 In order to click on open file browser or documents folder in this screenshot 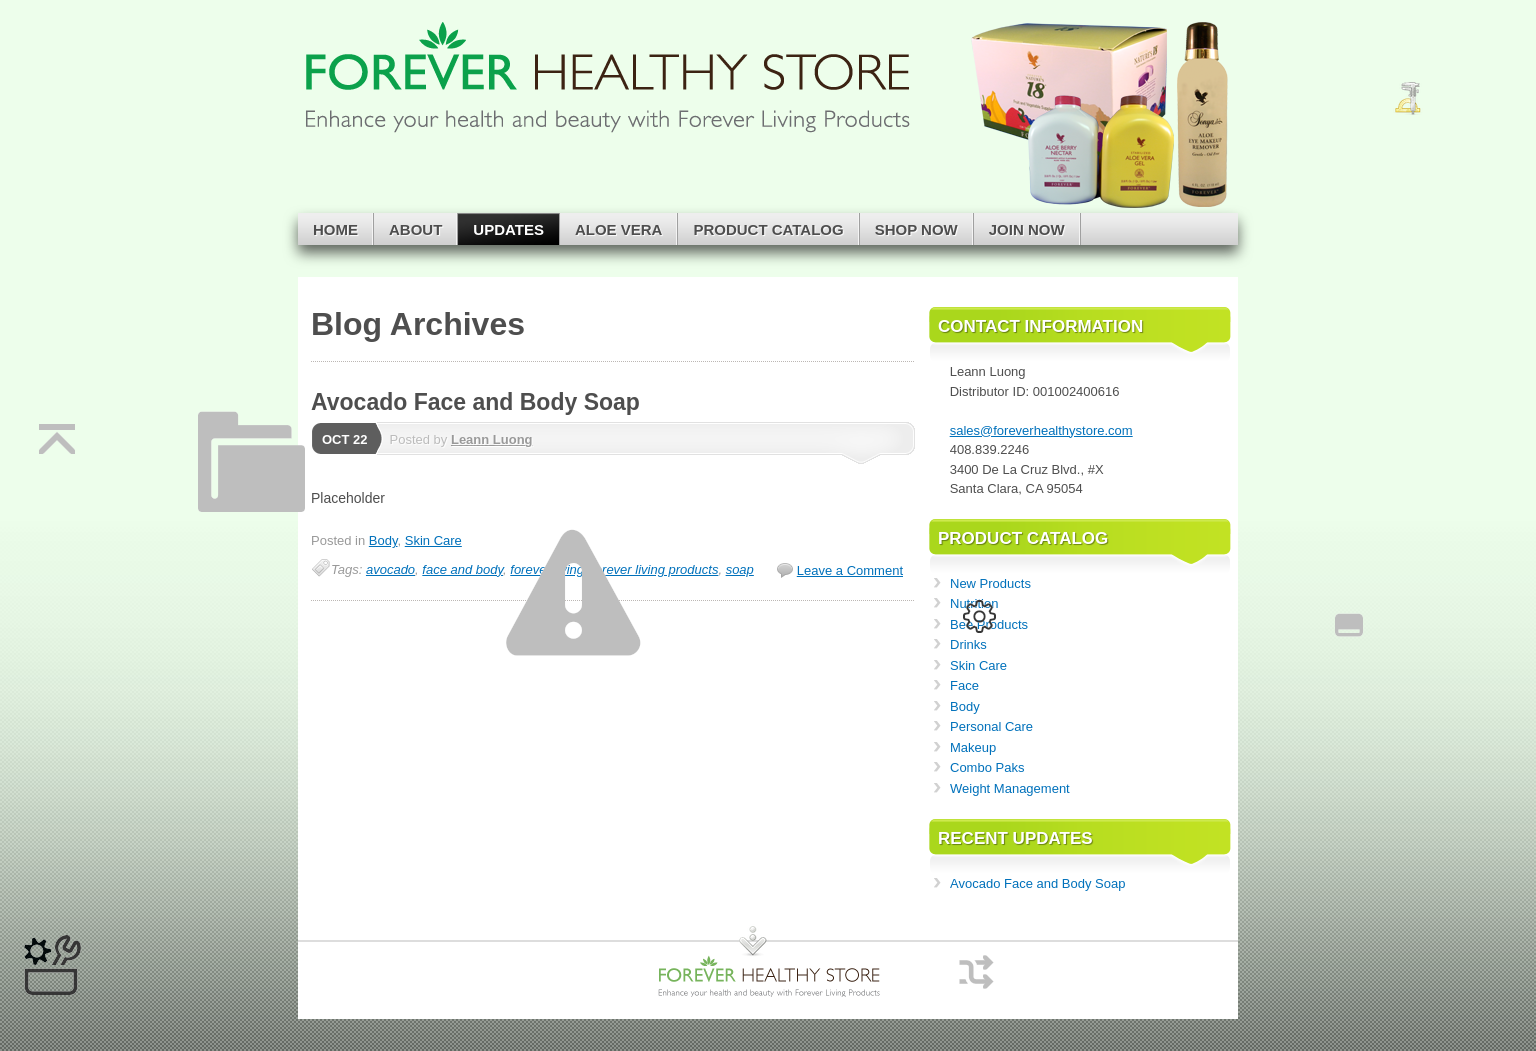, I will do `click(251, 458)`.